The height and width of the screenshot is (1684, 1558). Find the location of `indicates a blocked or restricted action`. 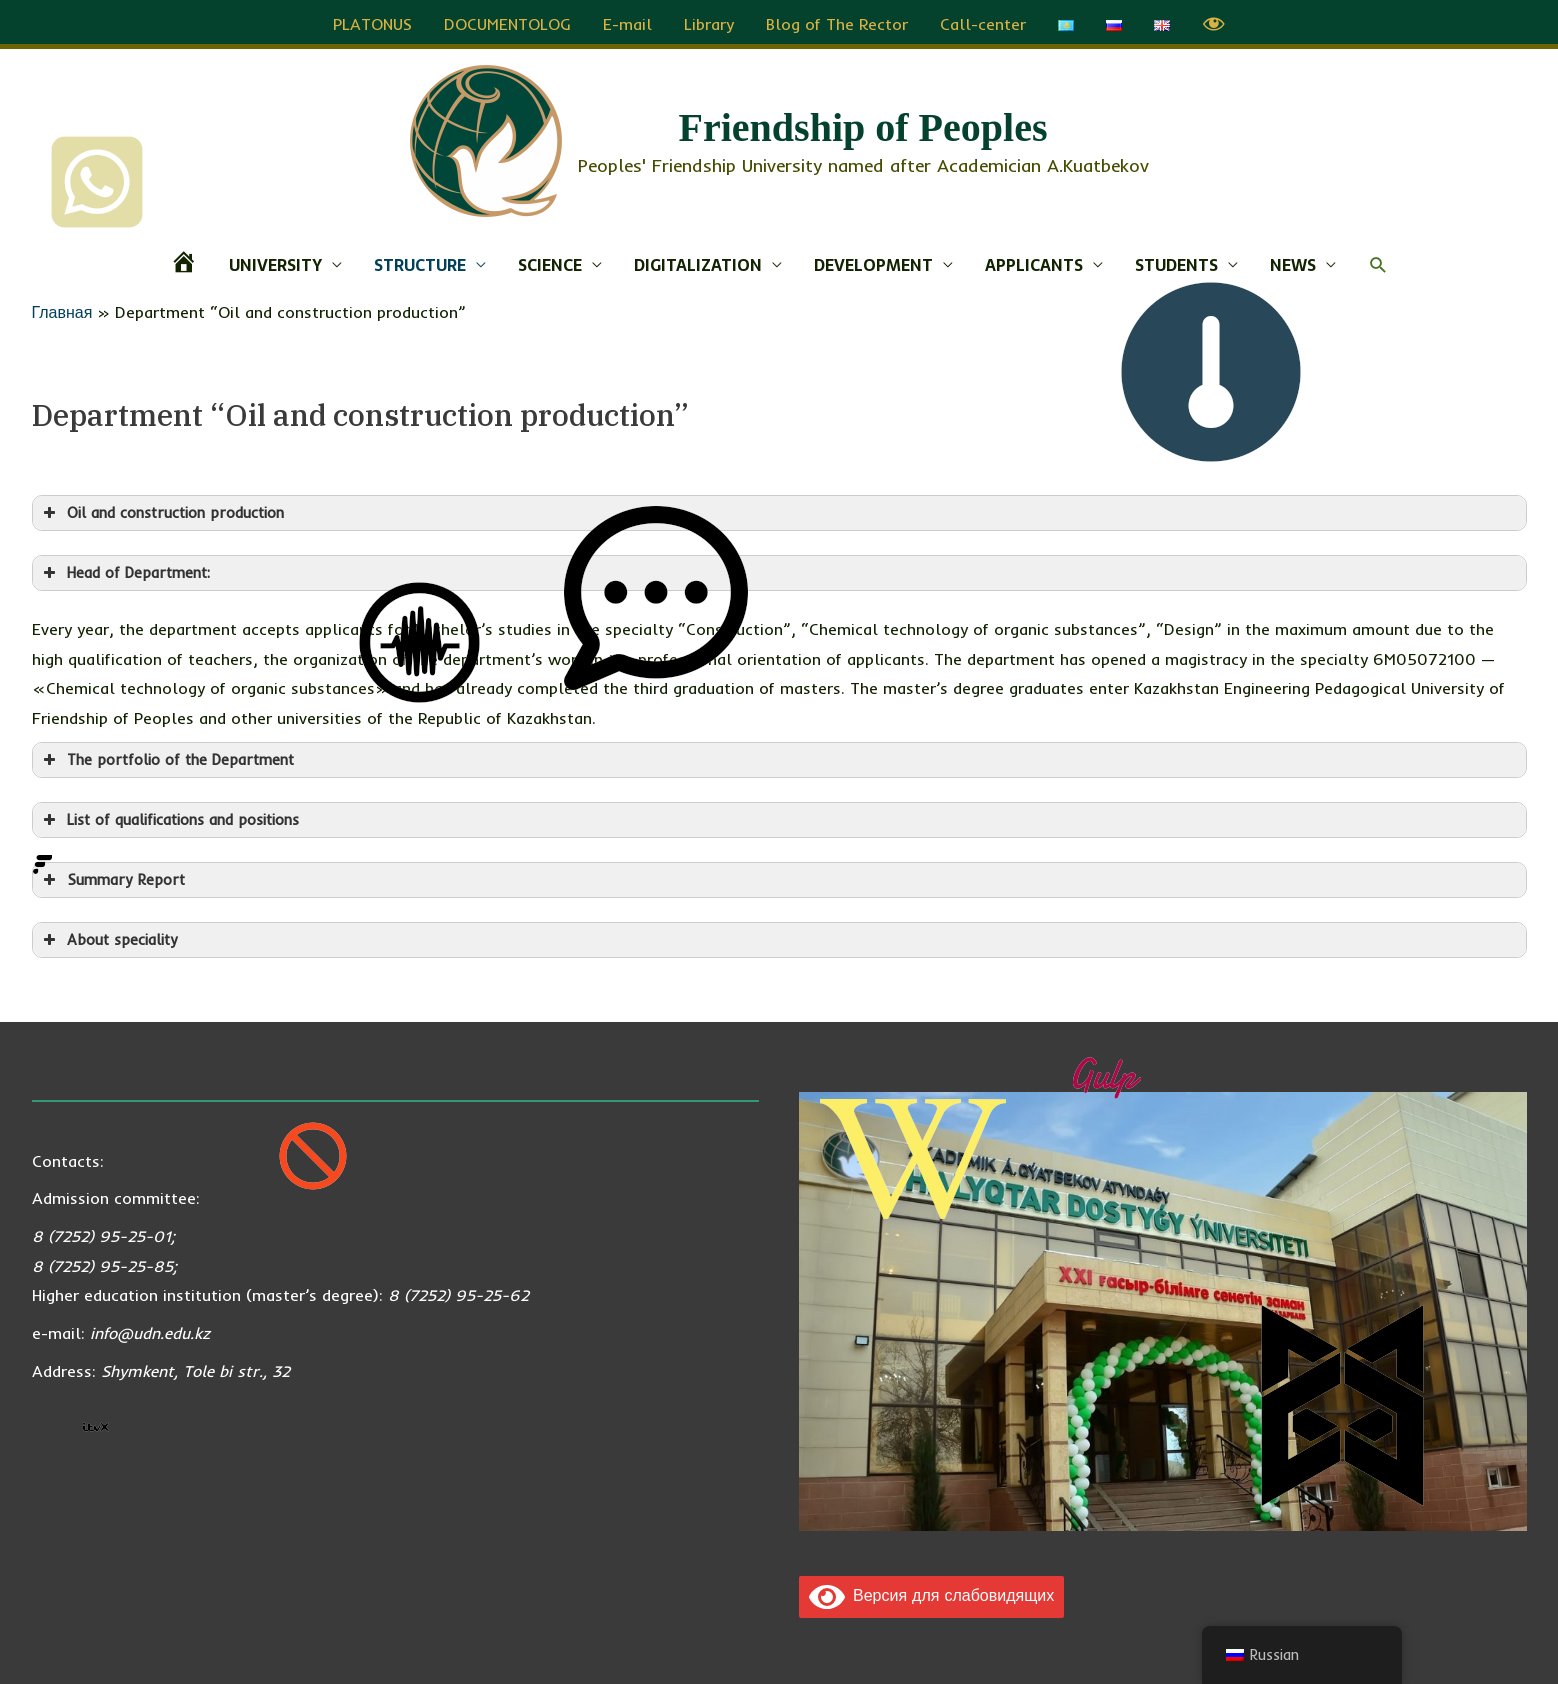

indicates a blocked or restricted action is located at coordinates (313, 1156).